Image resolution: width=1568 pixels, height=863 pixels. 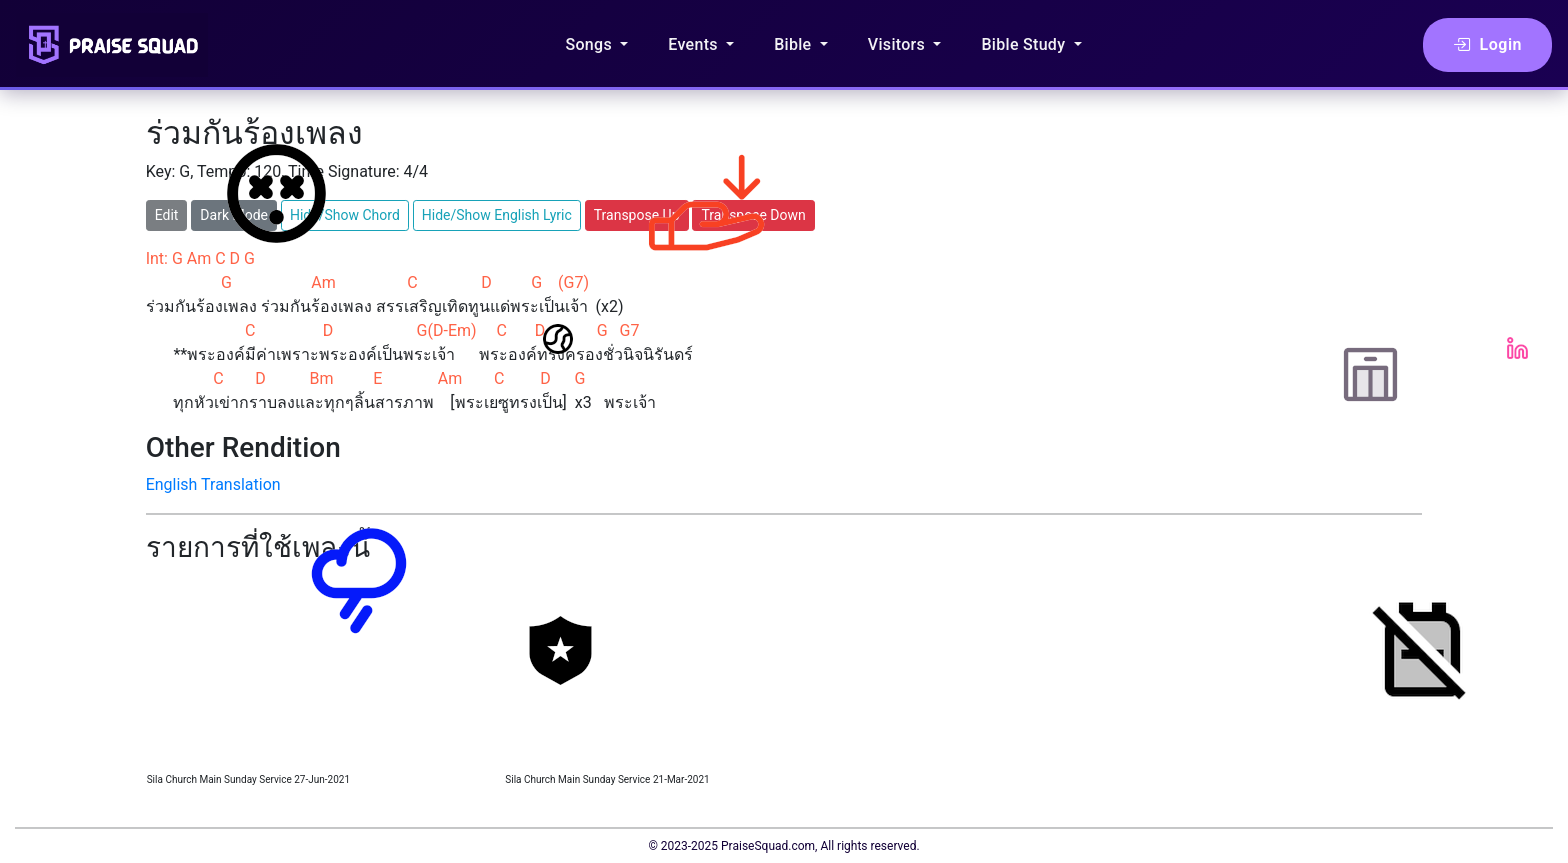 What do you see at coordinates (276, 193) in the screenshot?
I see `indicates an error or failed action` at bounding box center [276, 193].